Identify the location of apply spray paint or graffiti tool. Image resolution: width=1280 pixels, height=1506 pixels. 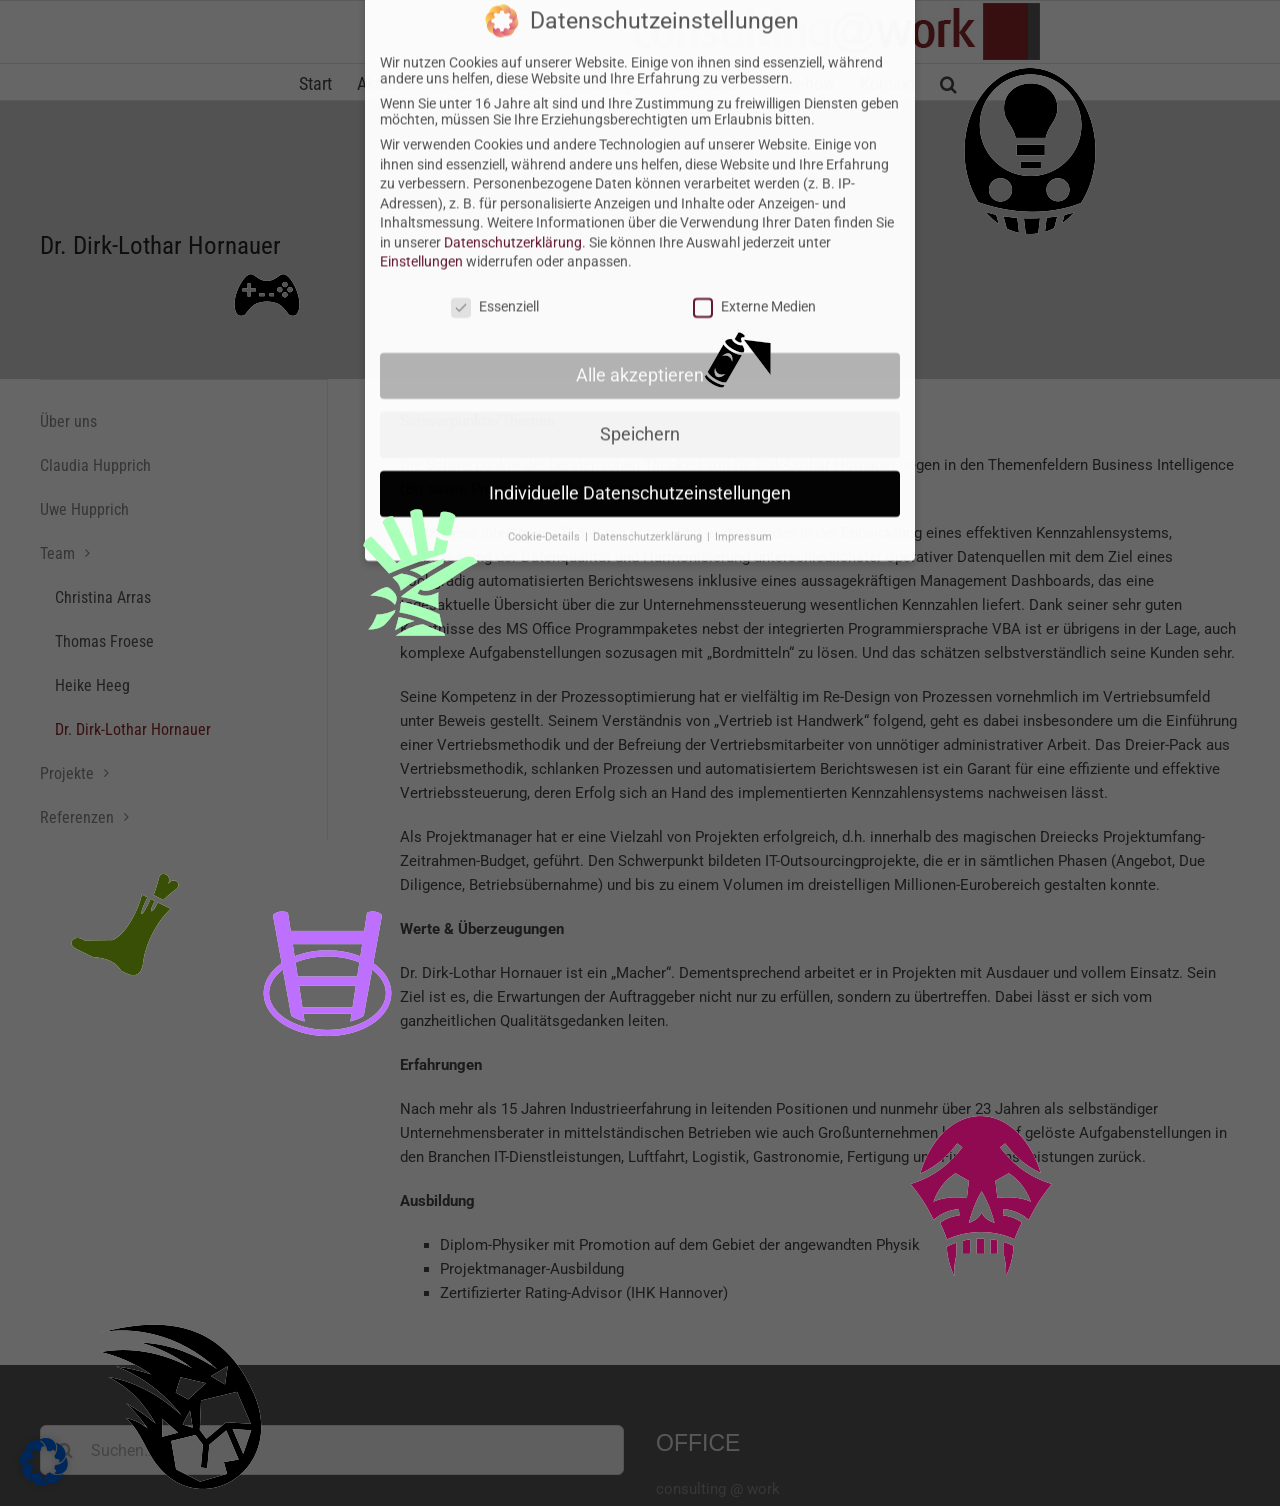
(737, 361).